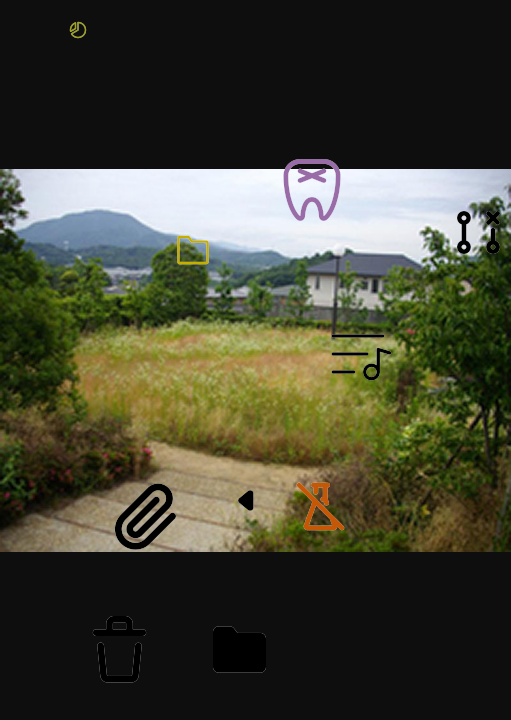 This screenshot has width=511, height=720. What do you see at coordinates (247, 500) in the screenshot?
I see `go back to the previous screen` at bounding box center [247, 500].